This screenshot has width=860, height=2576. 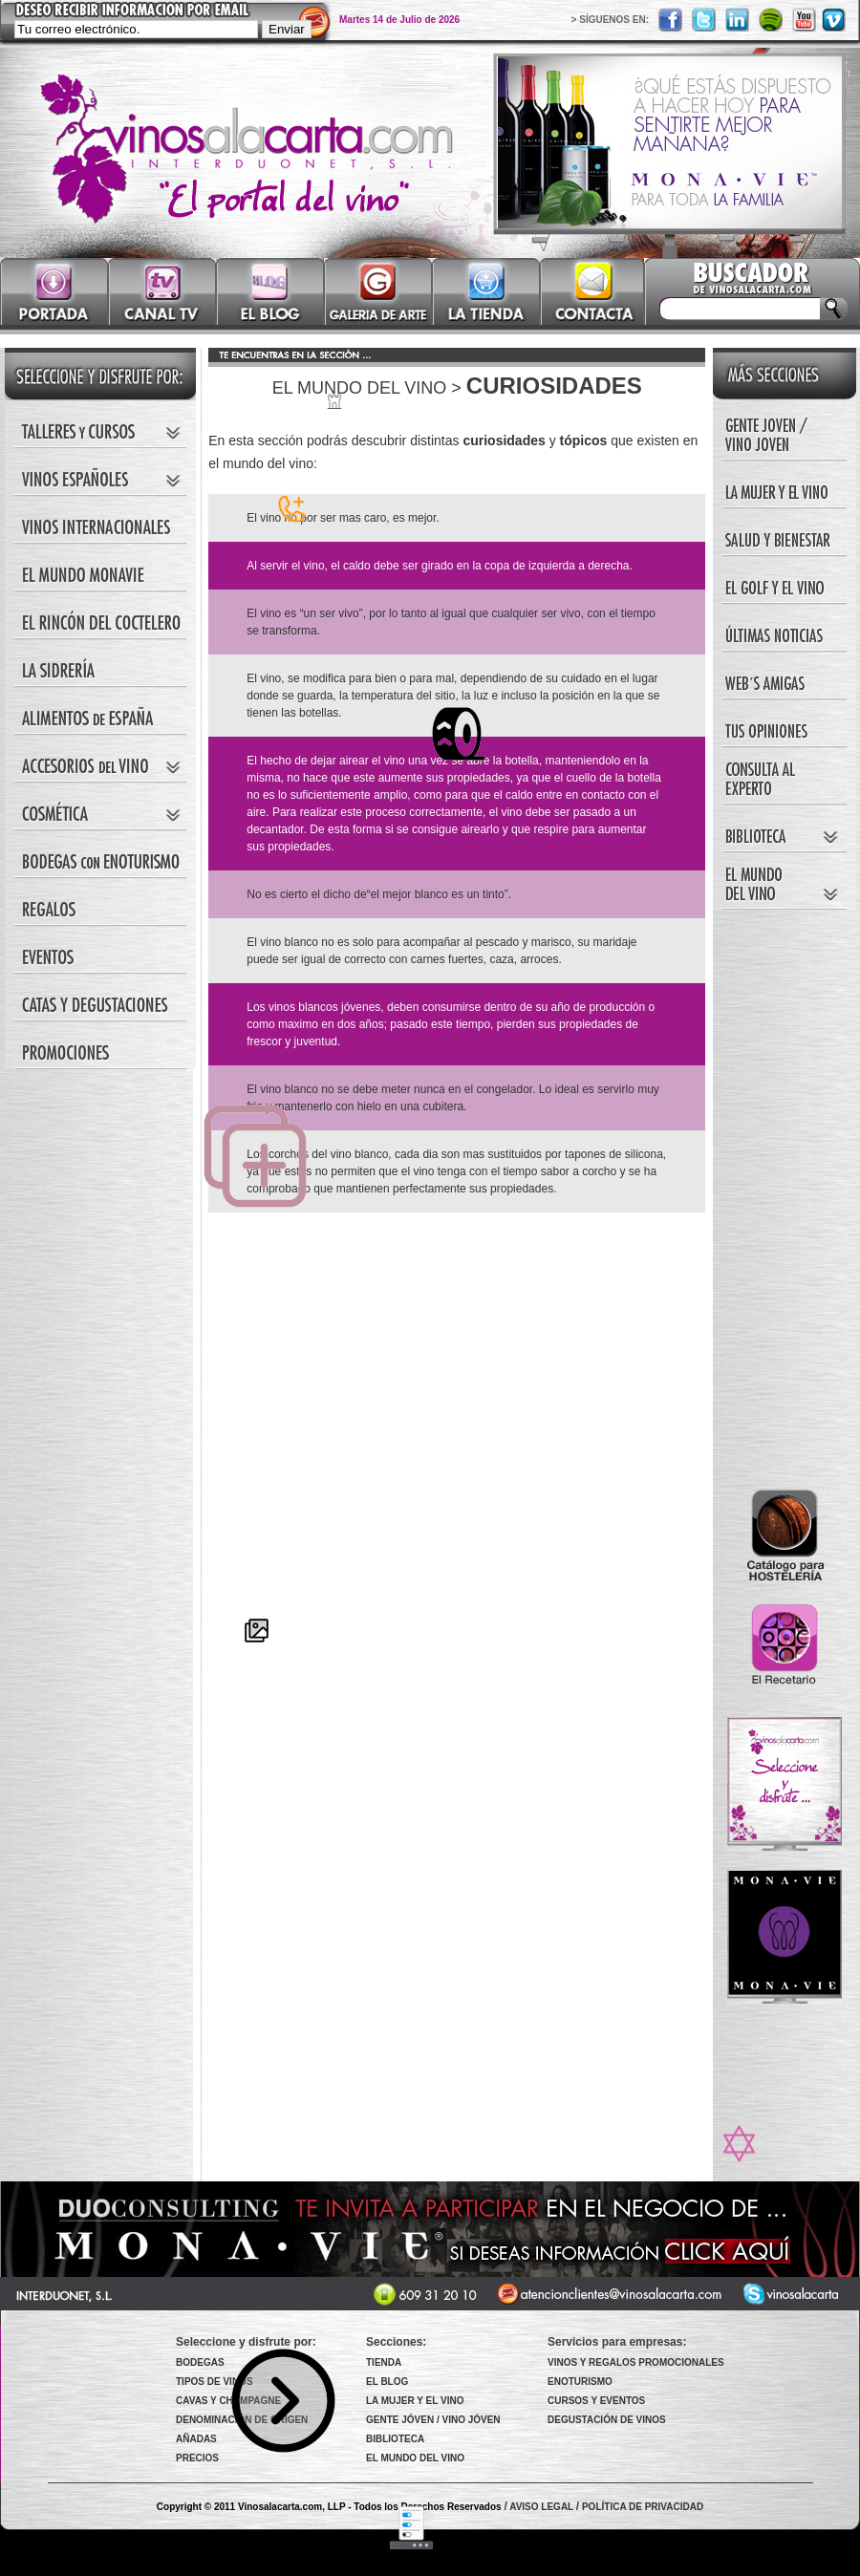 What do you see at coordinates (739, 2143) in the screenshot?
I see `indicates jewish religious content or services` at bounding box center [739, 2143].